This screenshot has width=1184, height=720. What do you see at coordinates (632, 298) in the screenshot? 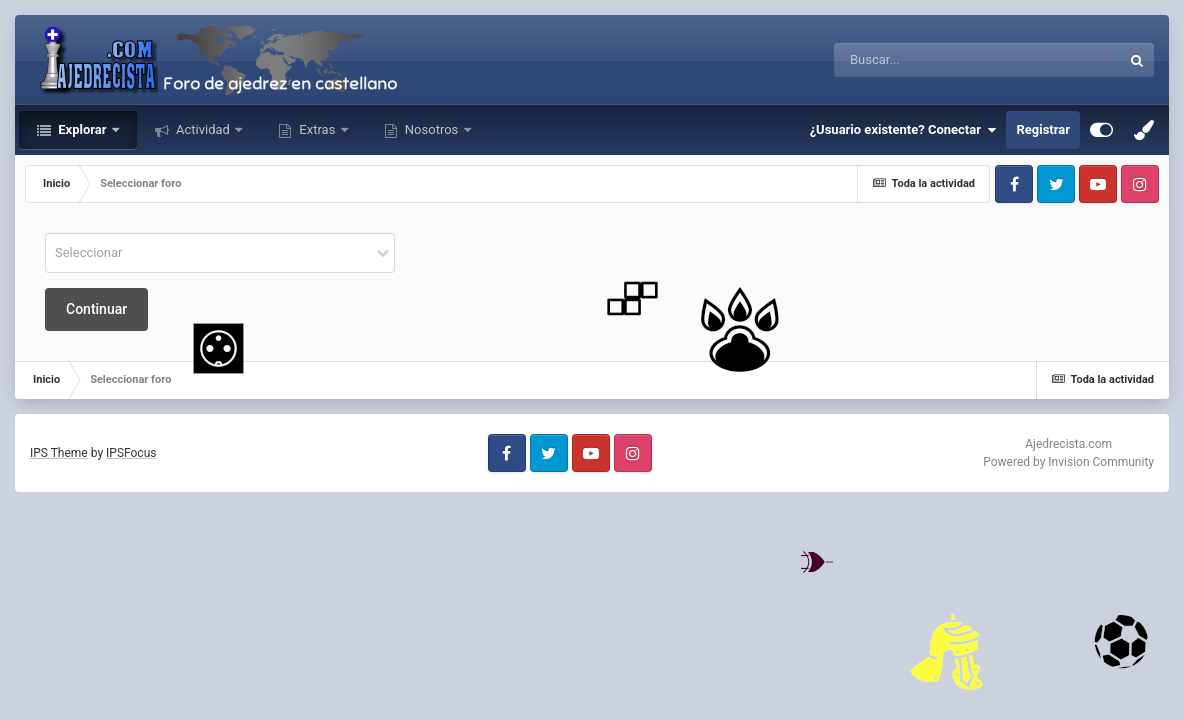
I see `tetris-style block piece in a game interface` at bounding box center [632, 298].